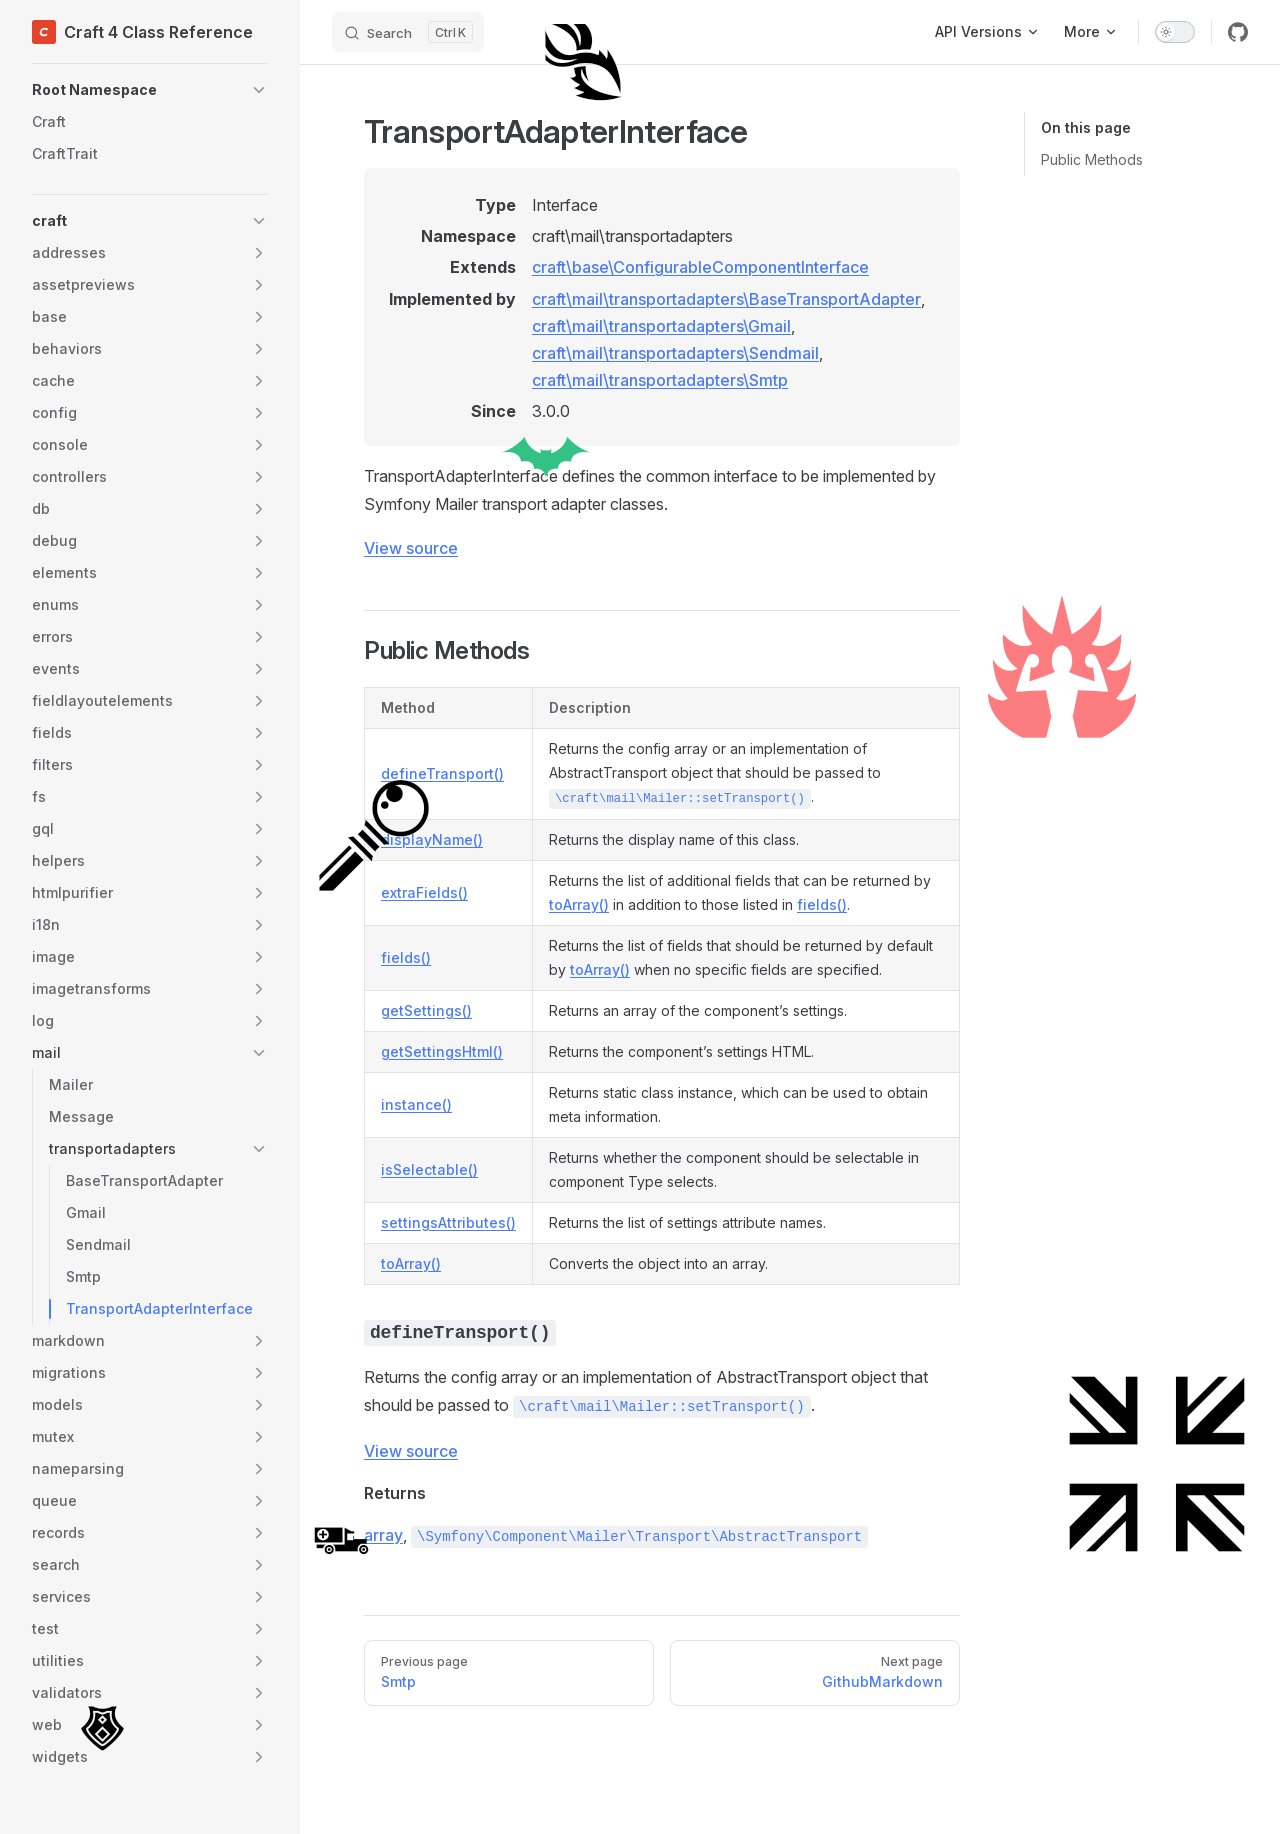 This screenshot has height=1834, width=1280. What do you see at coordinates (1062, 665) in the screenshot?
I see `activate a power-up or special ability` at bounding box center [1062, 665].